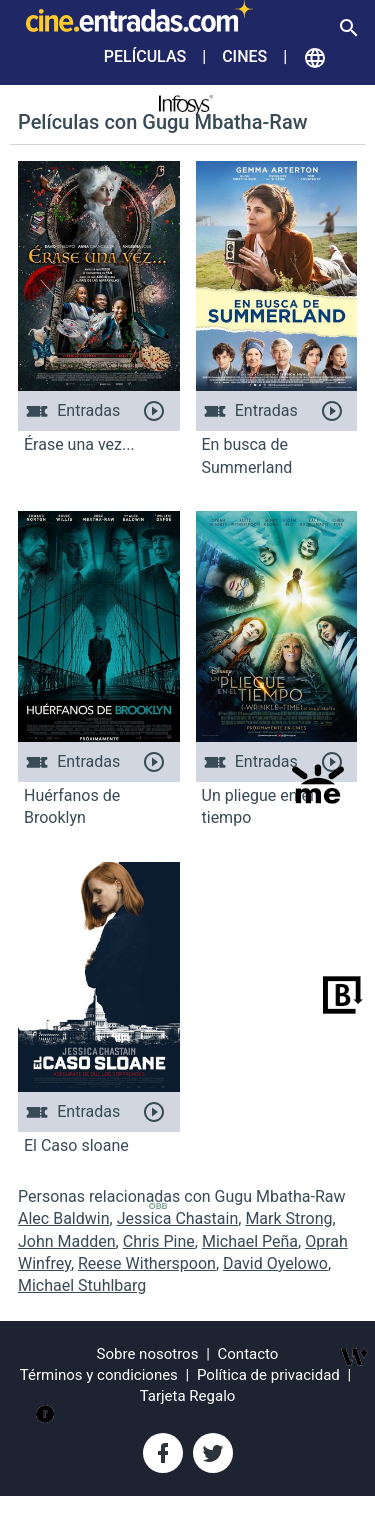 Image resolution: width=375 pixels, height=1518 pixels. What do you see at coordinates (318, 784) in the screenshot?
I see `visit GoFundMe website or app` at bounding box center [318, 784].